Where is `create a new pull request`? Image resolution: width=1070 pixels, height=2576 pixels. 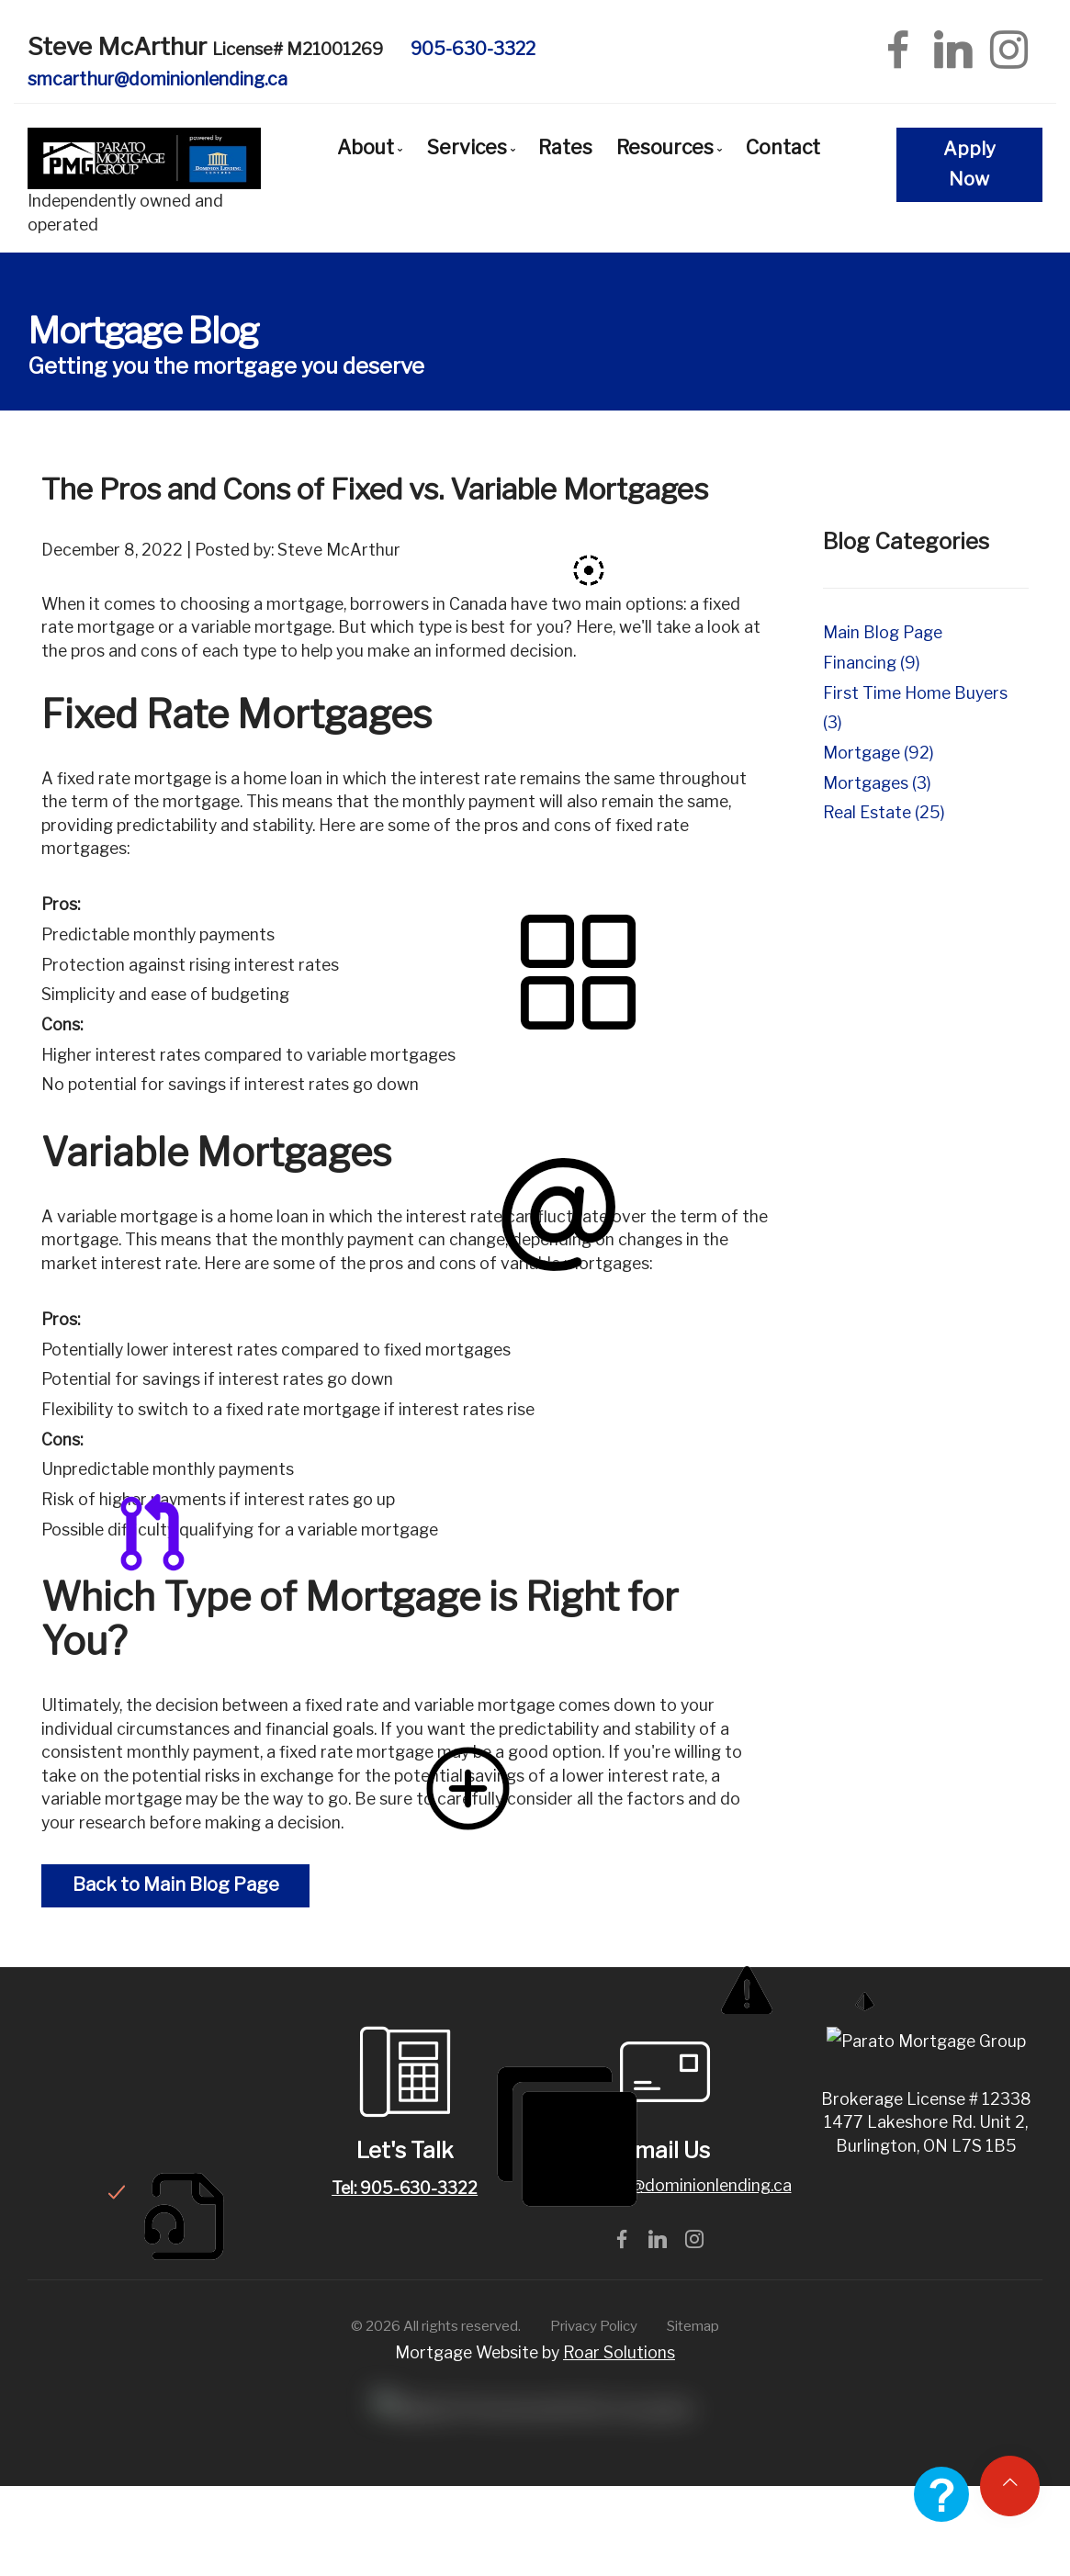 create a new pull request is located at coordinates (152, 1534).